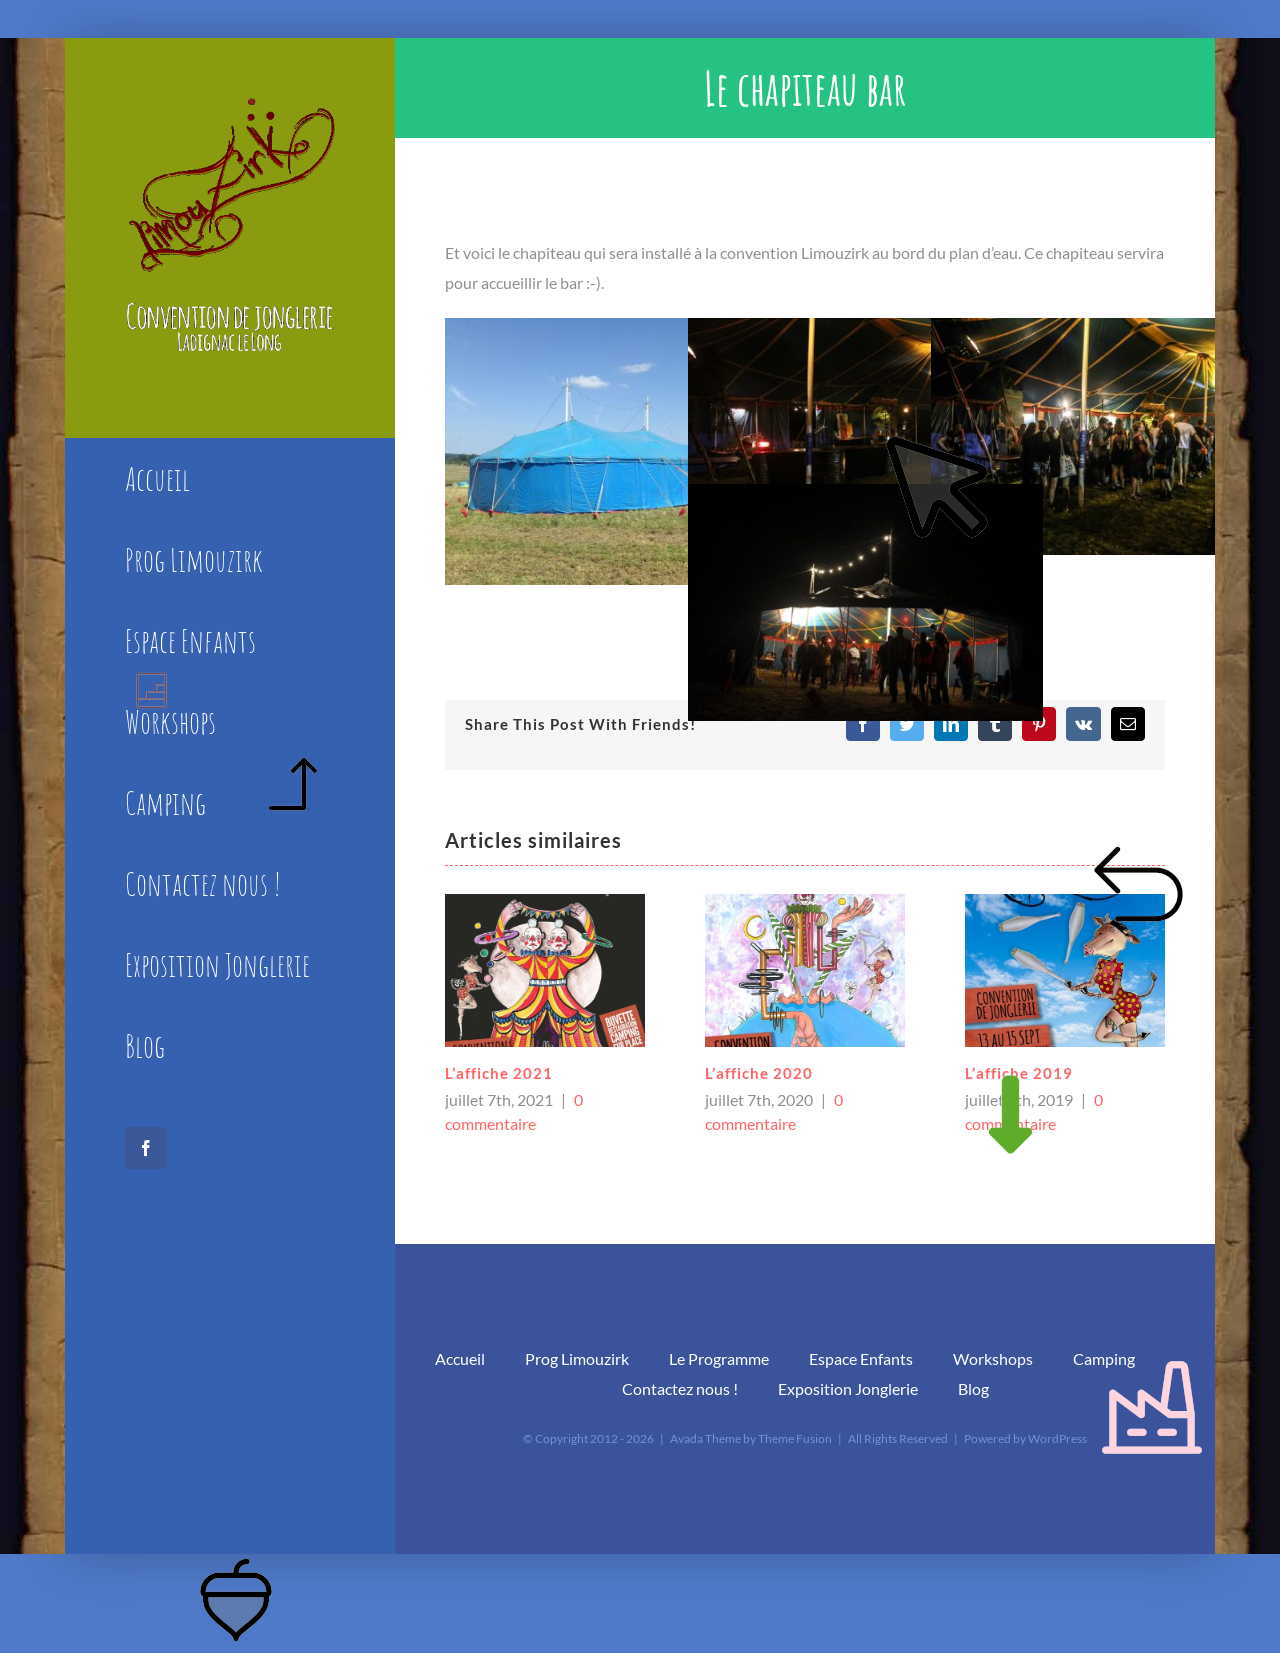  I want to click on undo previous action, so click(1138, 887).